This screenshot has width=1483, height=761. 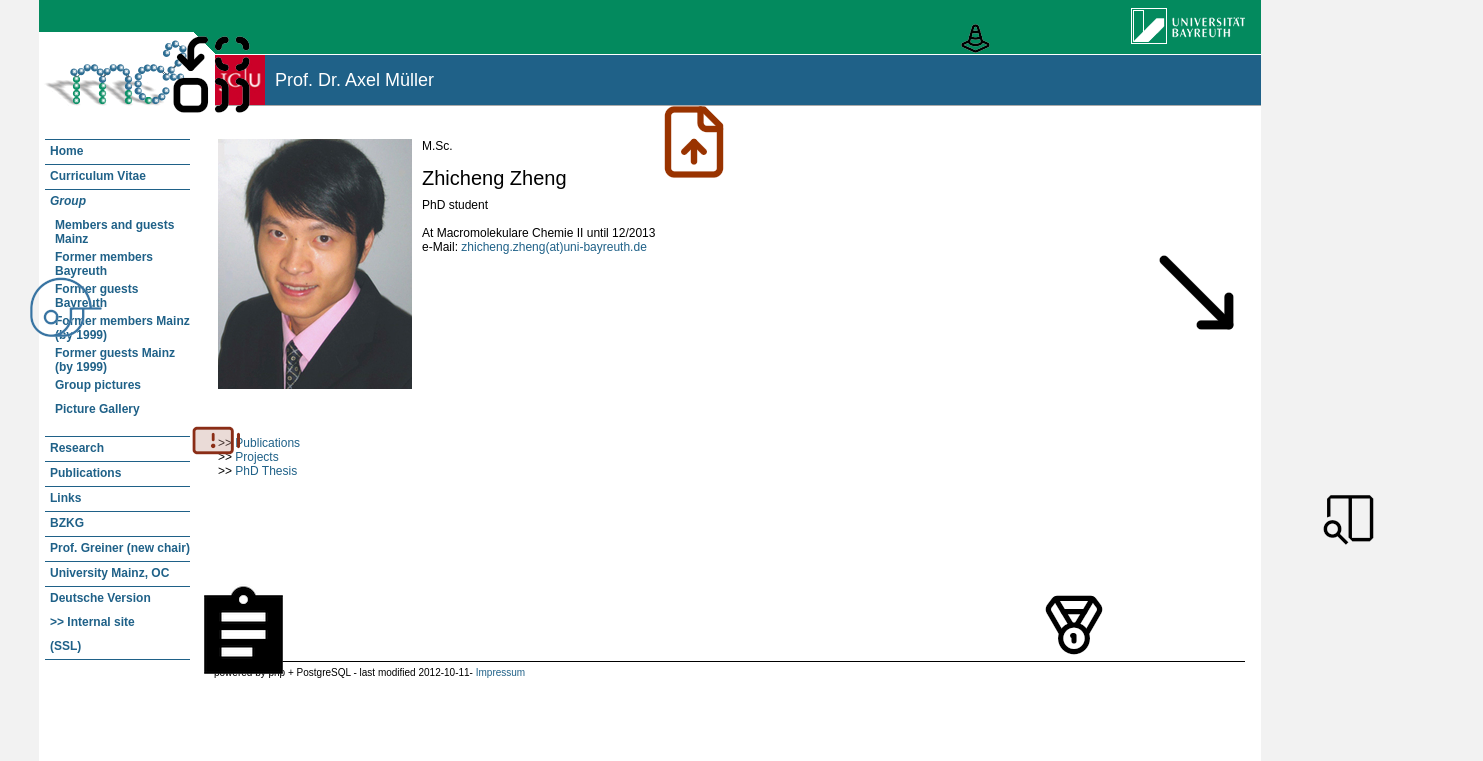 I want to click on replace all matching instances in a document, so click(x=211, y=74).